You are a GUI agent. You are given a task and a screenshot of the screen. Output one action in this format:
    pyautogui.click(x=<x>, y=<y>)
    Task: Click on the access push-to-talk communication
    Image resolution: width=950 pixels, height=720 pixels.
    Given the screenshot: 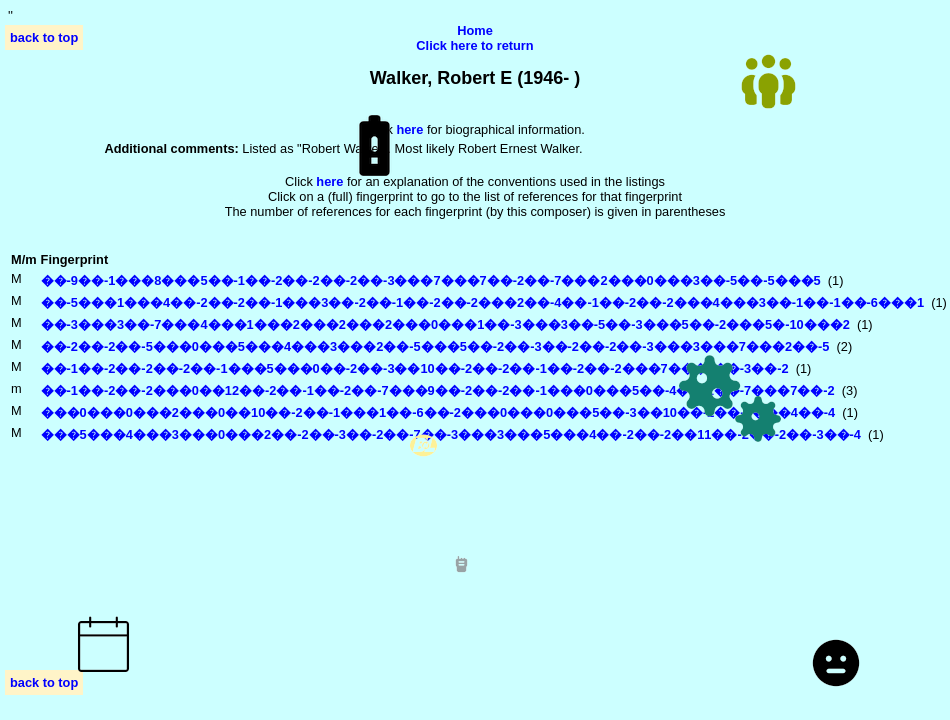 What is the action you would take?
    pyautogui.click(x=461, y=564)
    